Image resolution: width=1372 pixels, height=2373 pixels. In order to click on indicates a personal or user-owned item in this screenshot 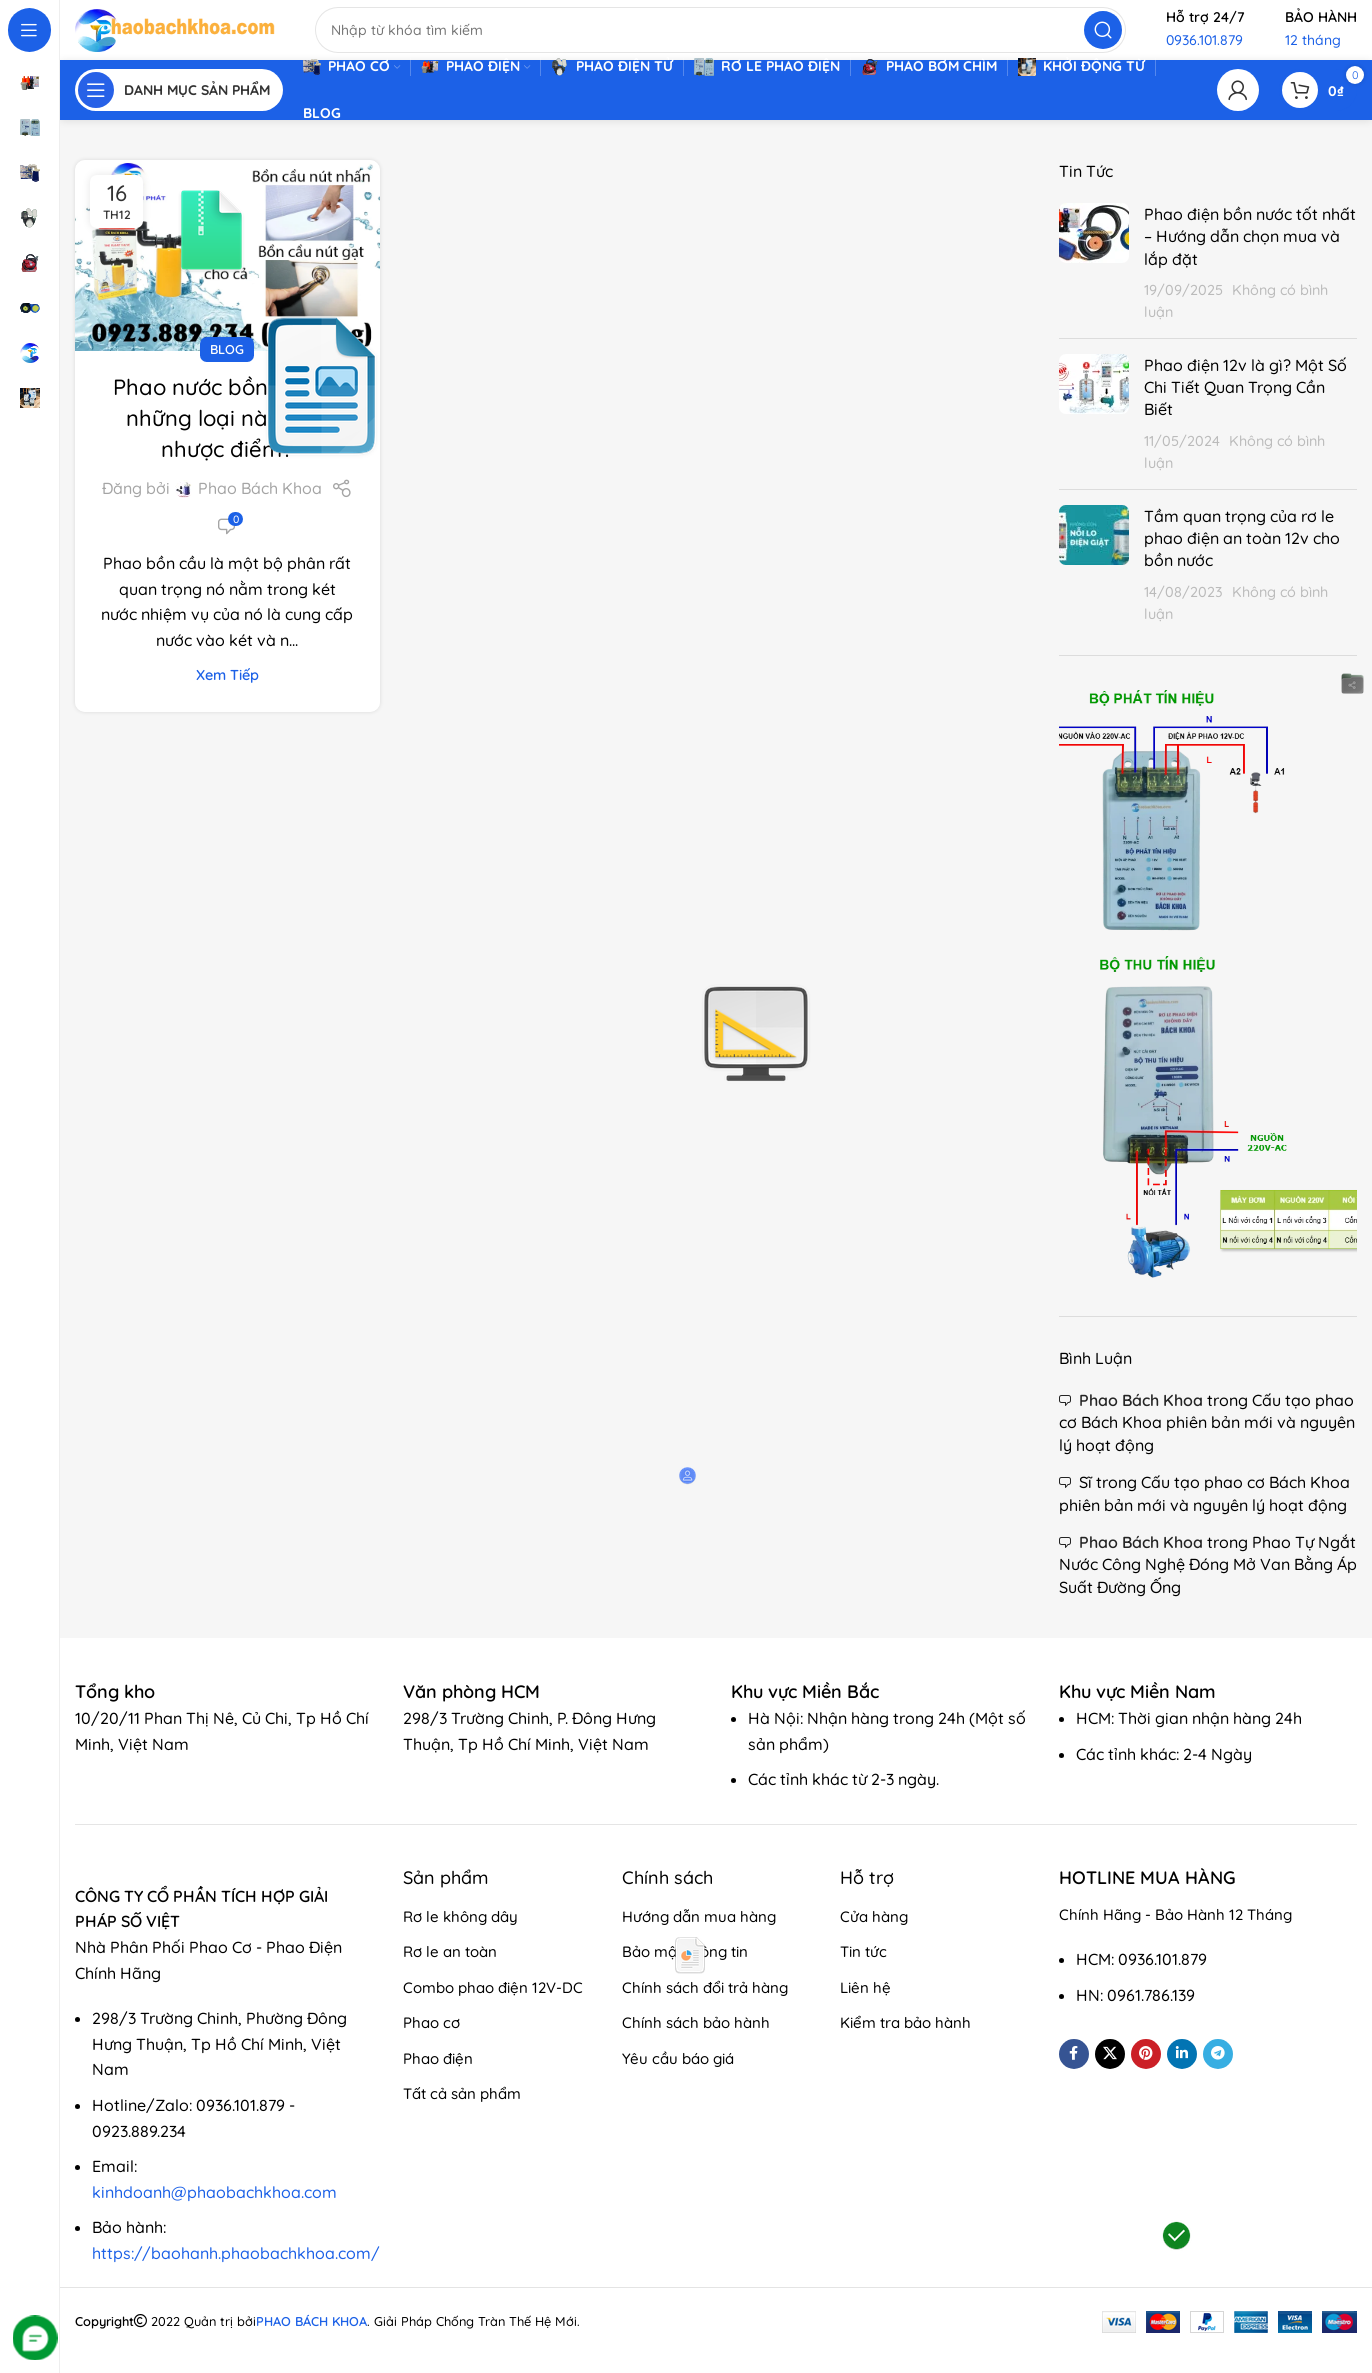, I will do `click(687, 1475)`.